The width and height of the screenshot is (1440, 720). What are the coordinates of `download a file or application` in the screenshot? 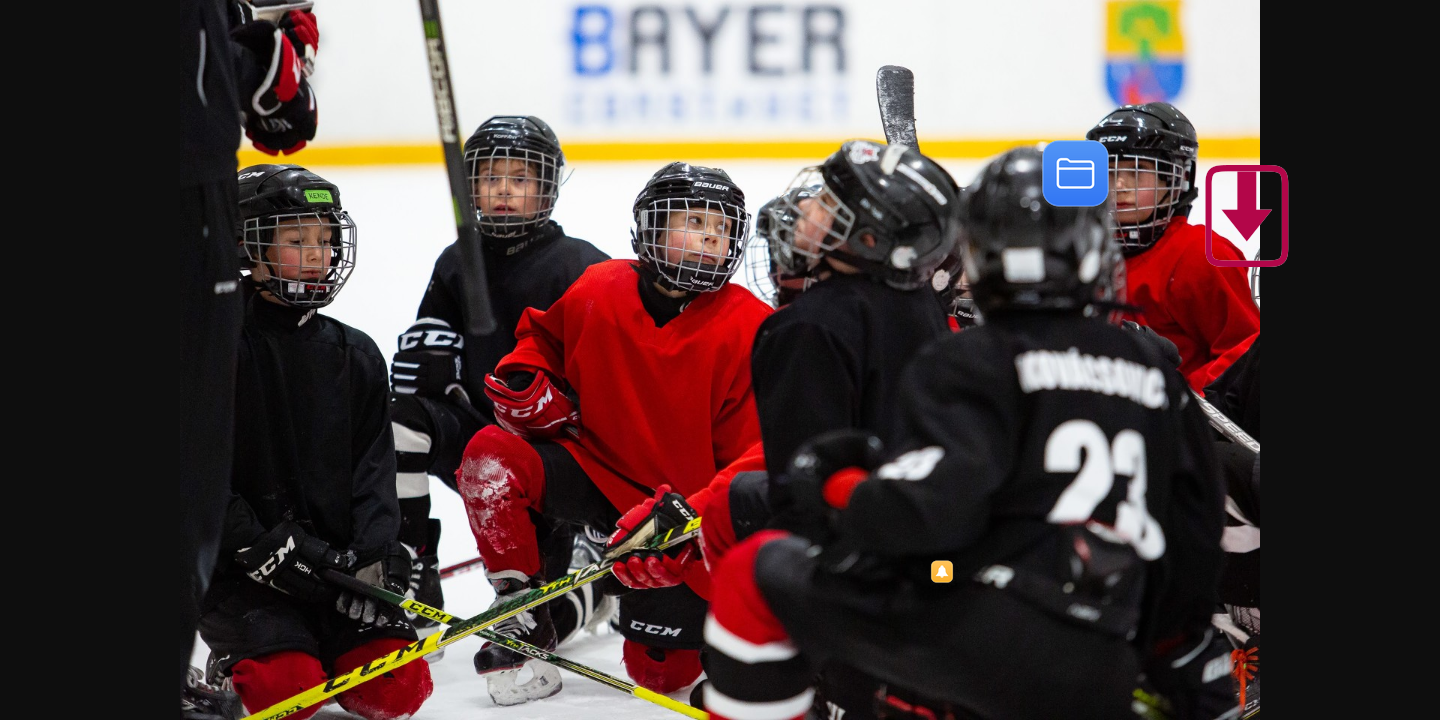 It's located at (1250, 216).